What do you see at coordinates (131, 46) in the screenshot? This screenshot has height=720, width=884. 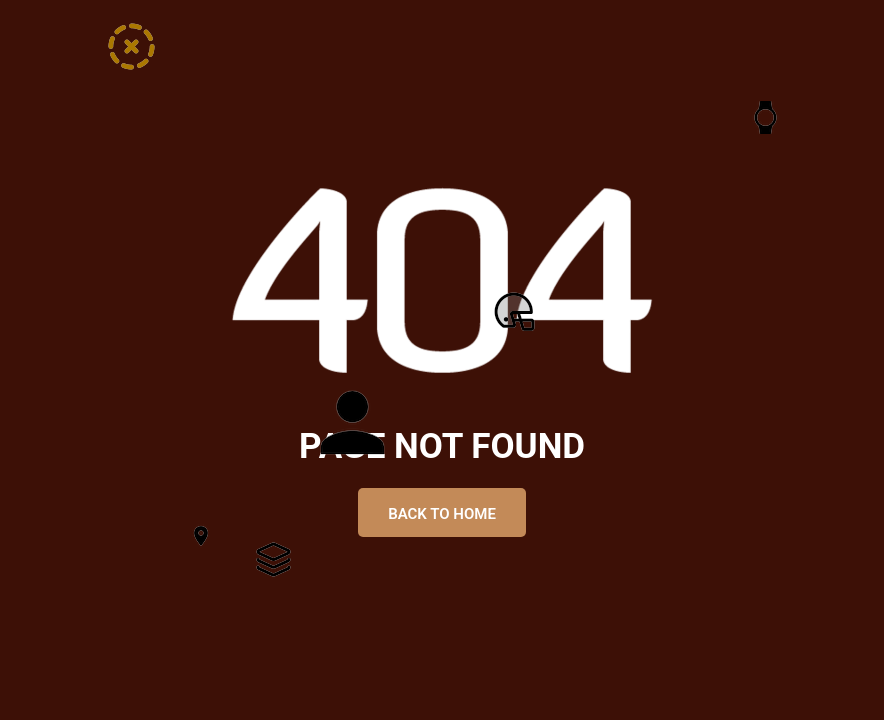 I see `cancel a pending or in-progress action` at bounding box center [131, 46].